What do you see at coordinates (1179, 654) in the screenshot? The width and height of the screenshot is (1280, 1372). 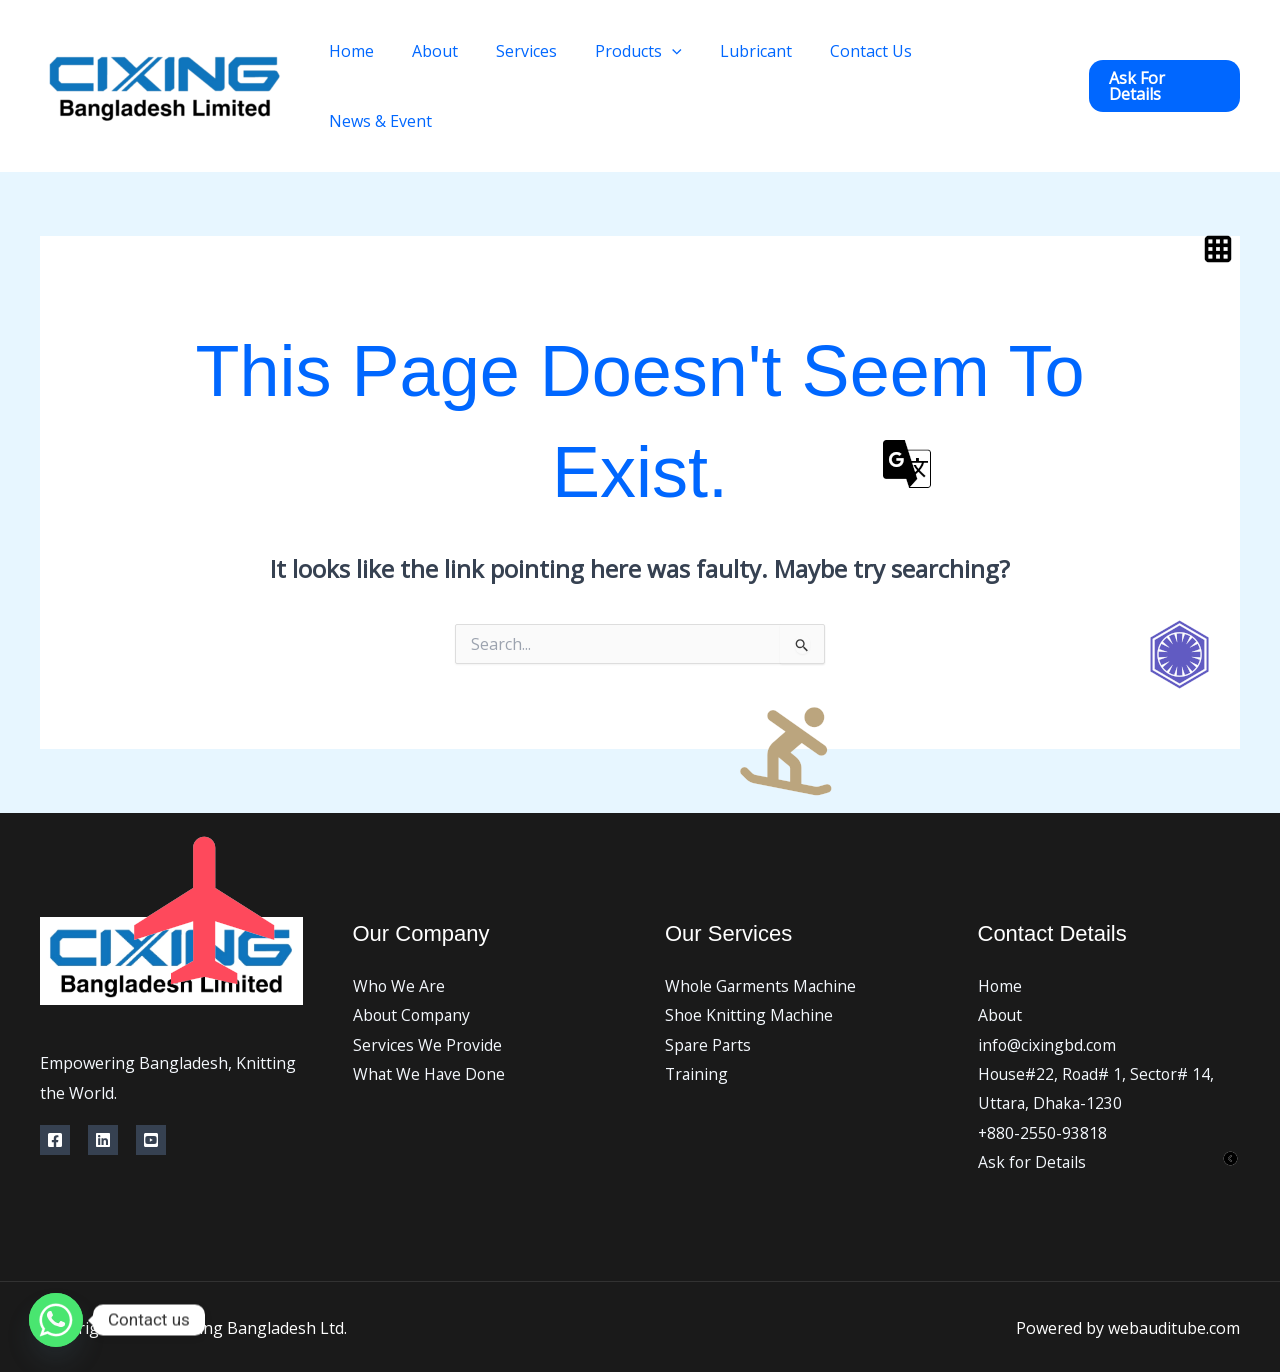 I see `First Order logo from Star Wars franchise` at bounding box center [1179, 654].